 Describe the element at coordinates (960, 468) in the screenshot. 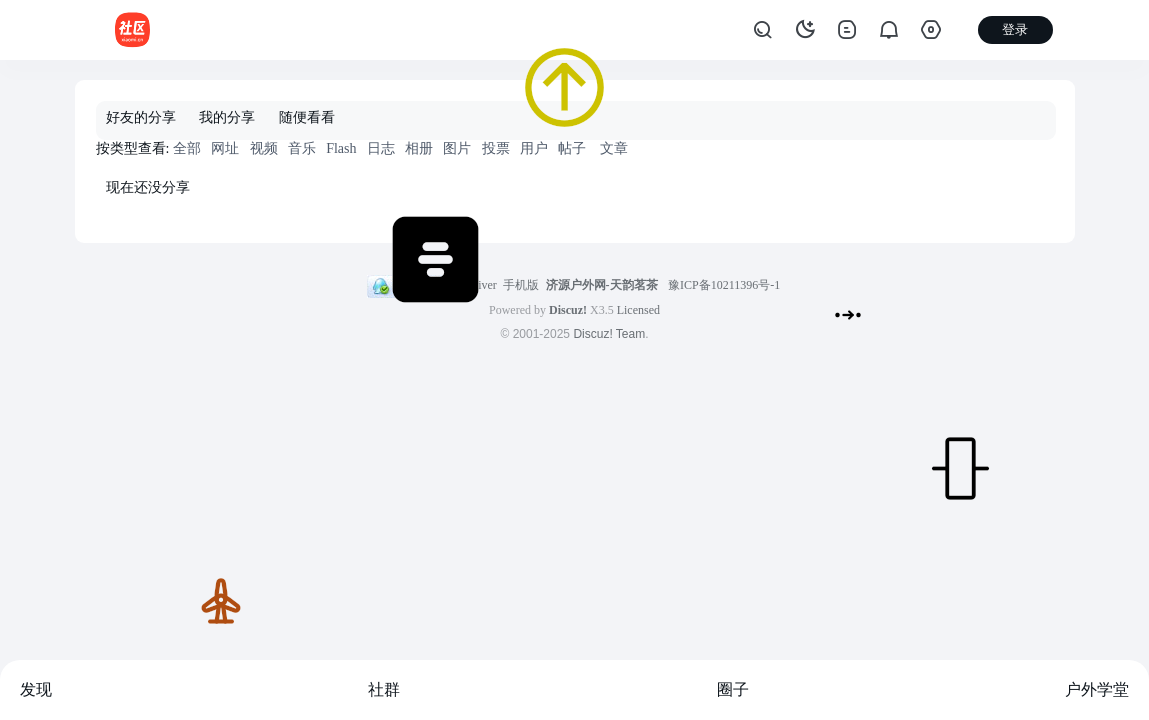

I see `center align object vertically` at that location.